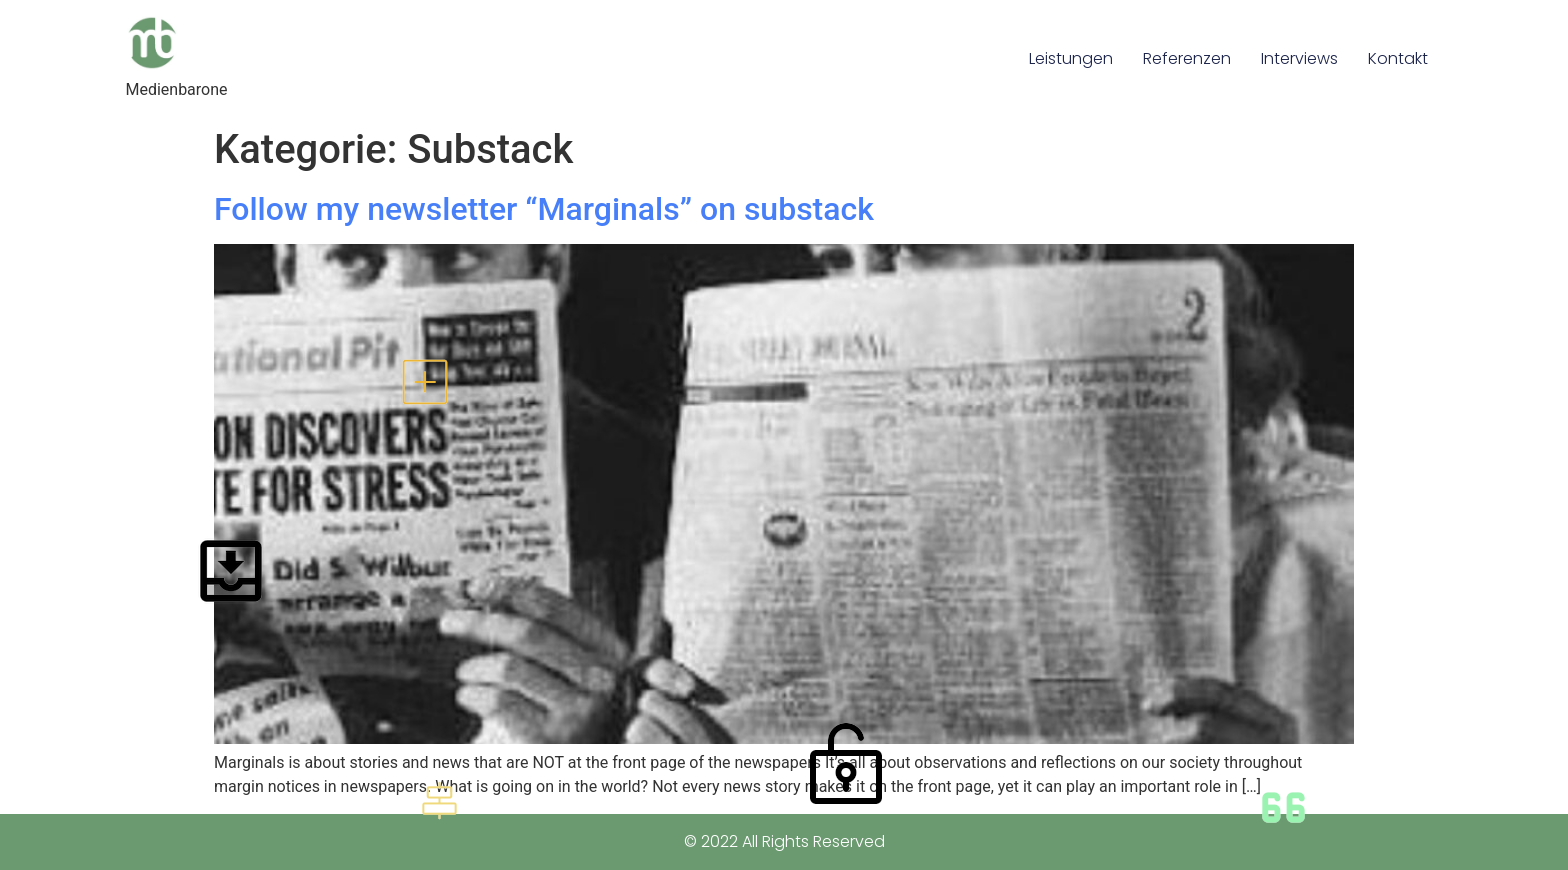 The height and width of the screenshot is (870, 1568). Describe the element at coordinates (846, 768) in the screenshot. I see `unlock with key or password` at that location.